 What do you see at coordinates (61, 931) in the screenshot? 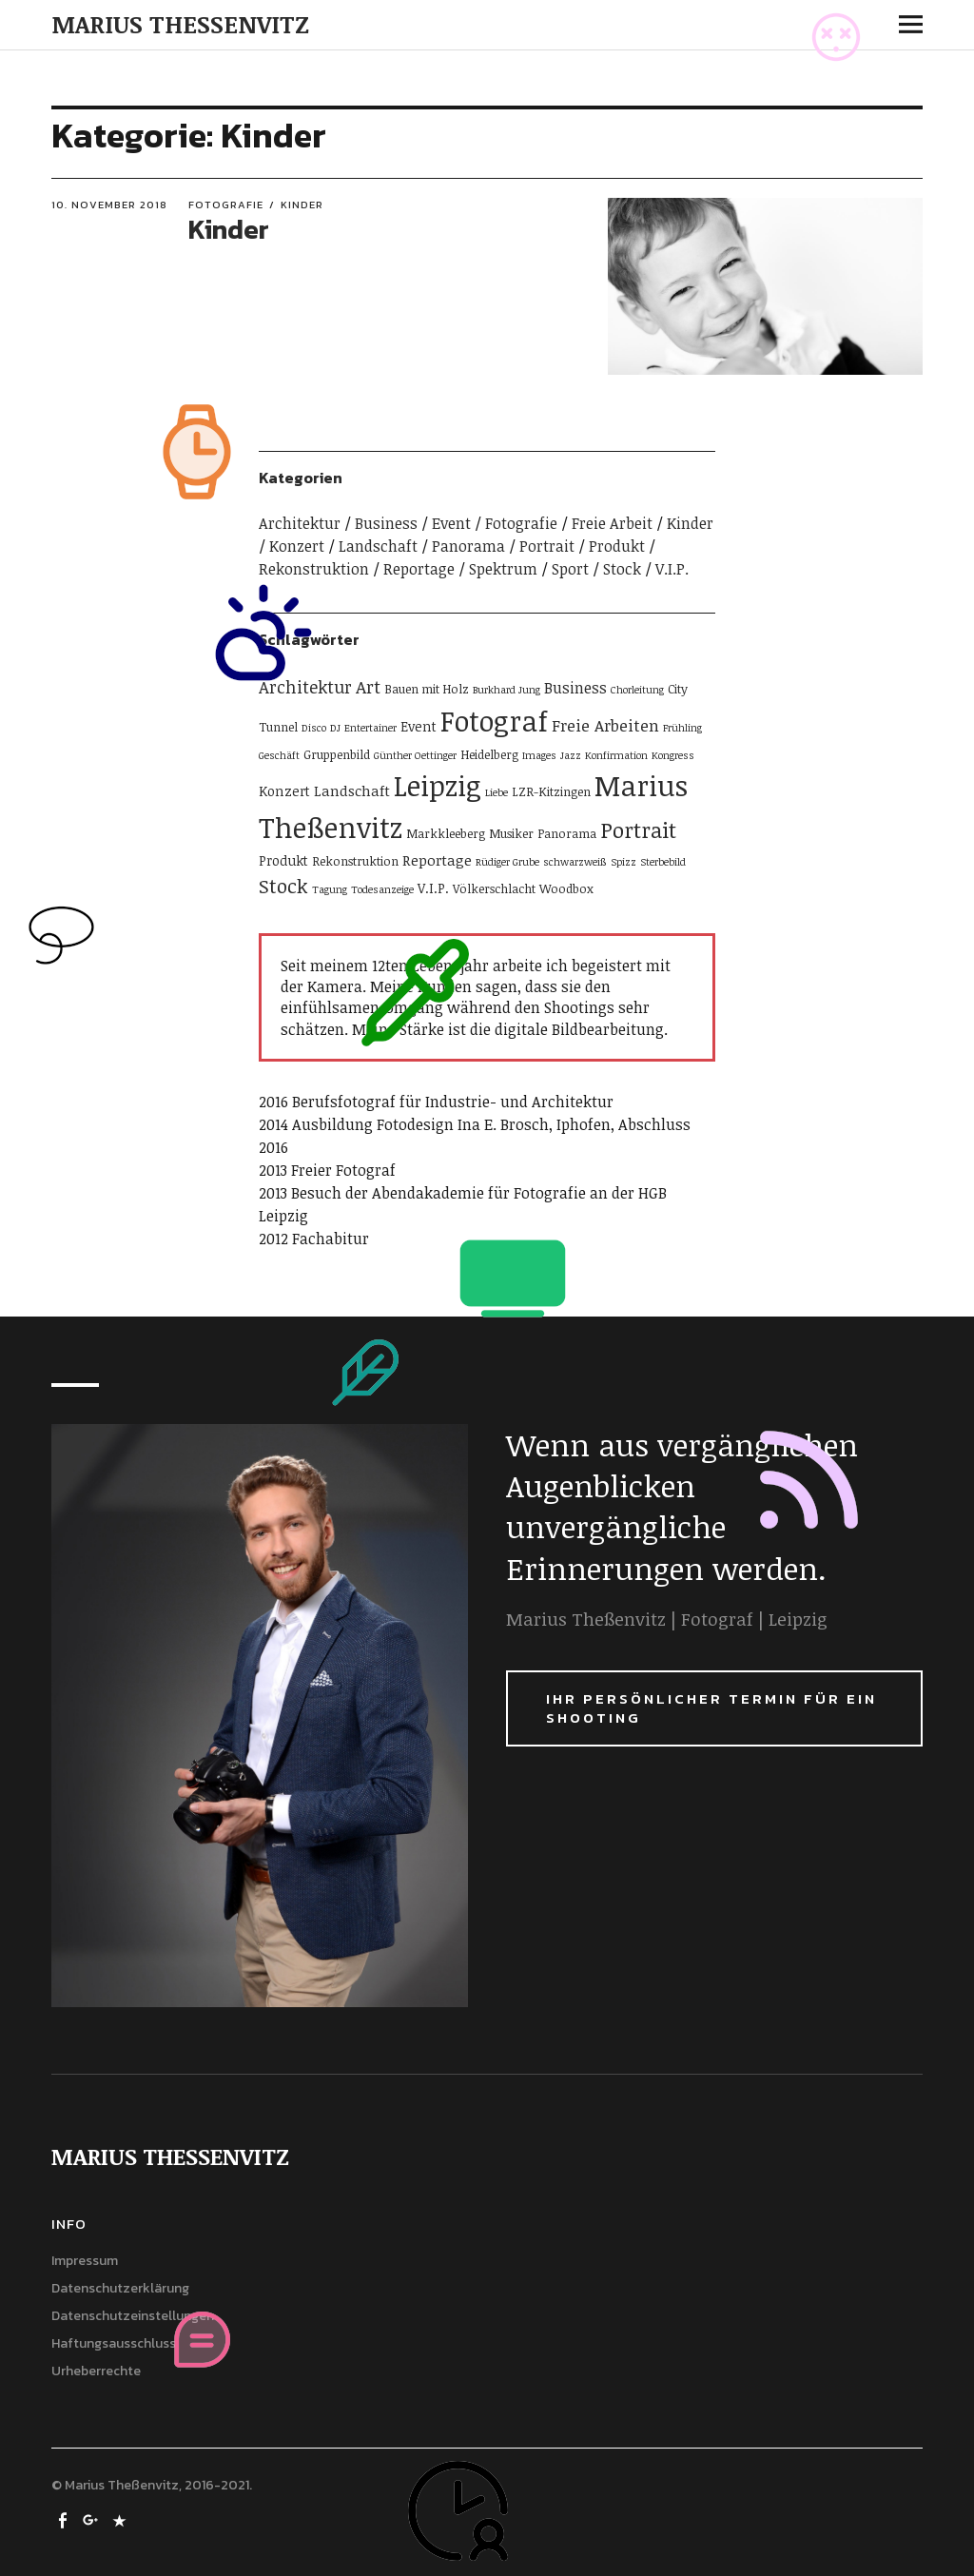
I see `freeform selection tool` at bounding box center [61, 931].